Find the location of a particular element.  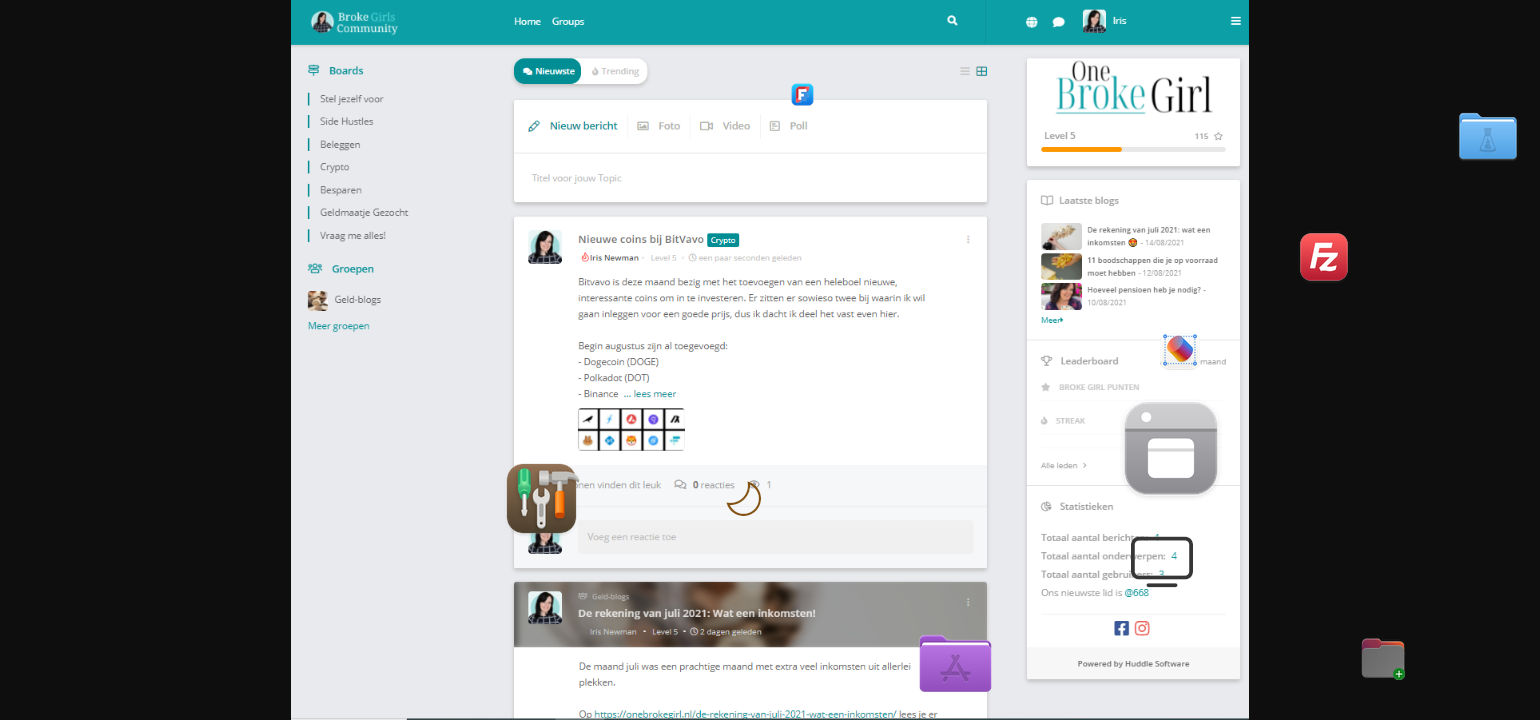

open the Antidote application folder is located at coordinates (1488, 136).